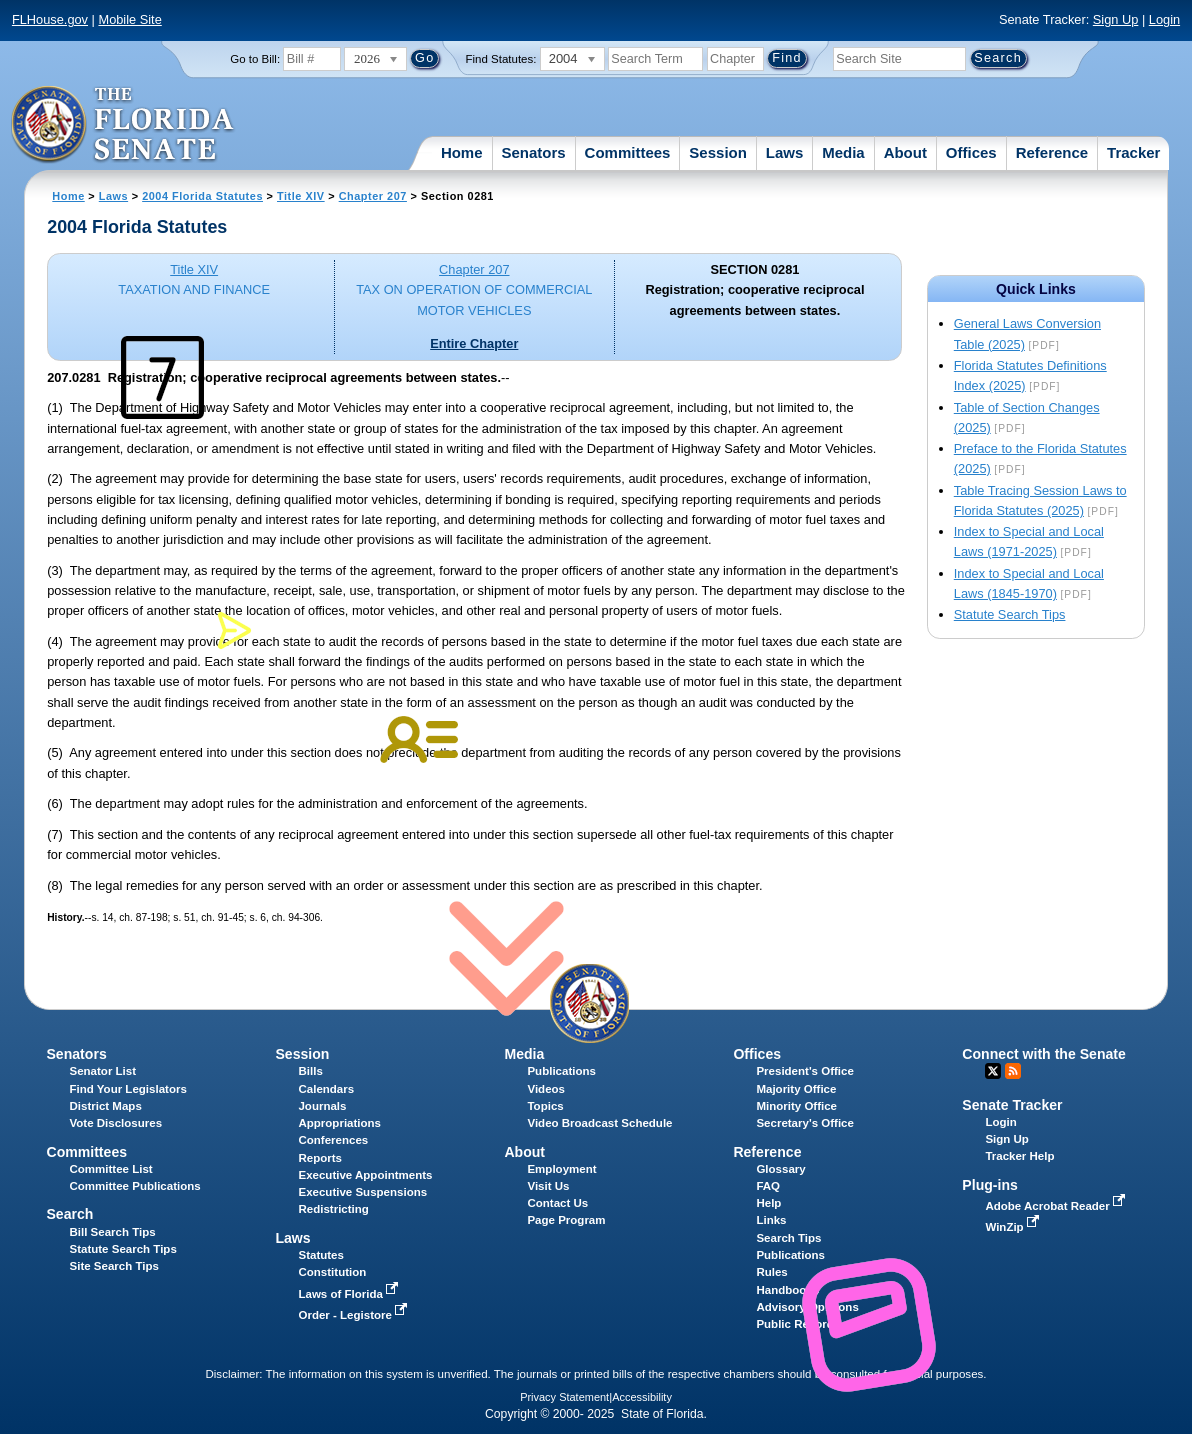  I want to click on expand content or show more items below, so click(506, 953).